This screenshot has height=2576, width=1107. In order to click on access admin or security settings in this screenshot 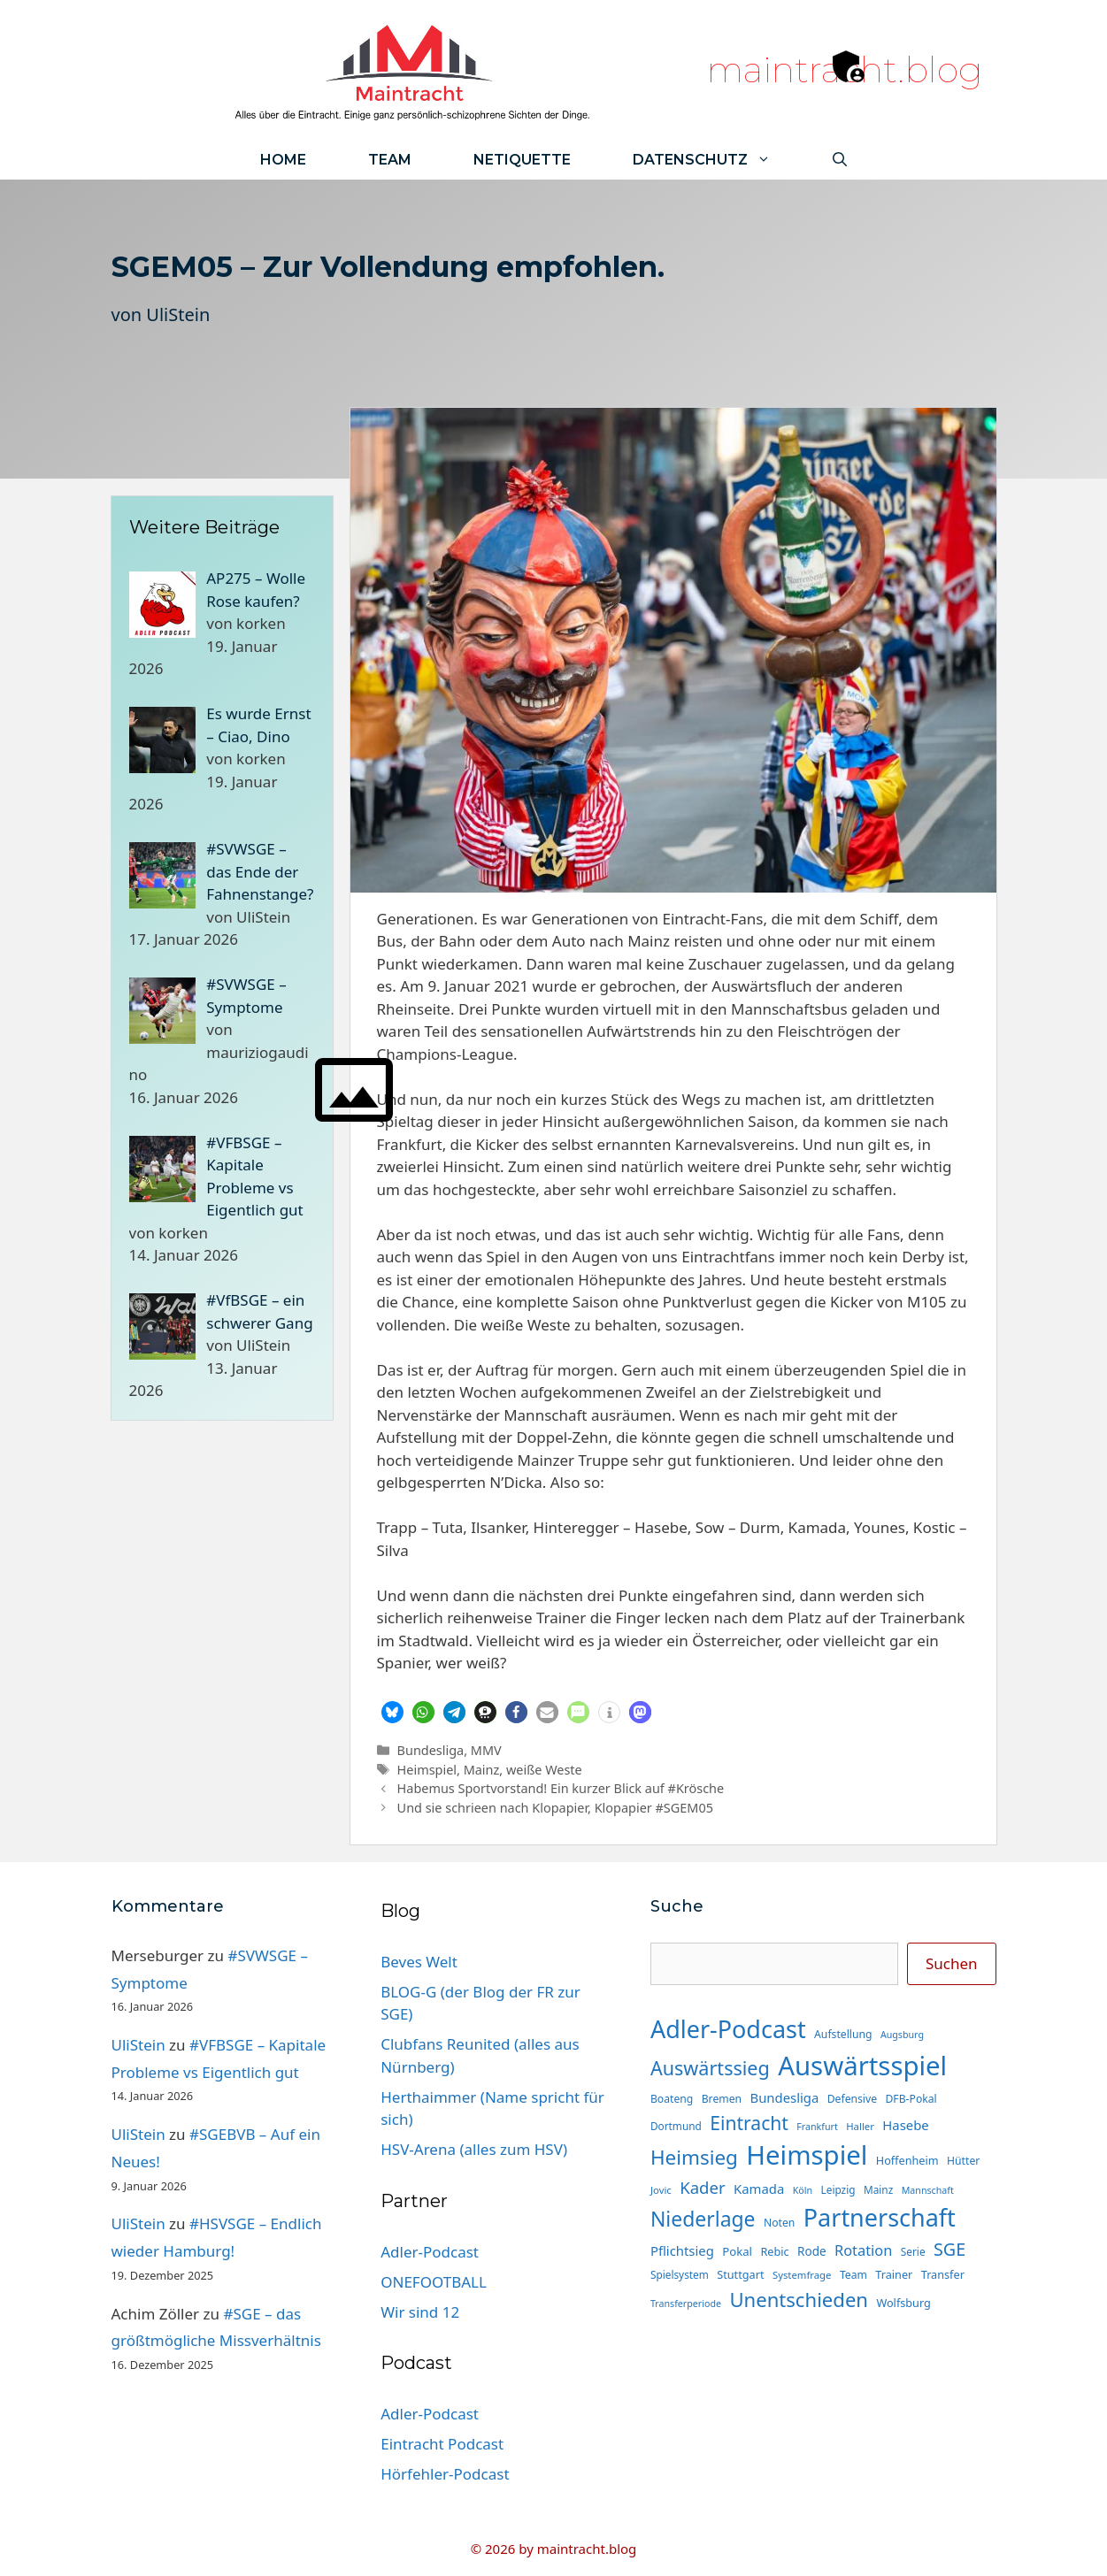, I will do `click(849, 66)`.